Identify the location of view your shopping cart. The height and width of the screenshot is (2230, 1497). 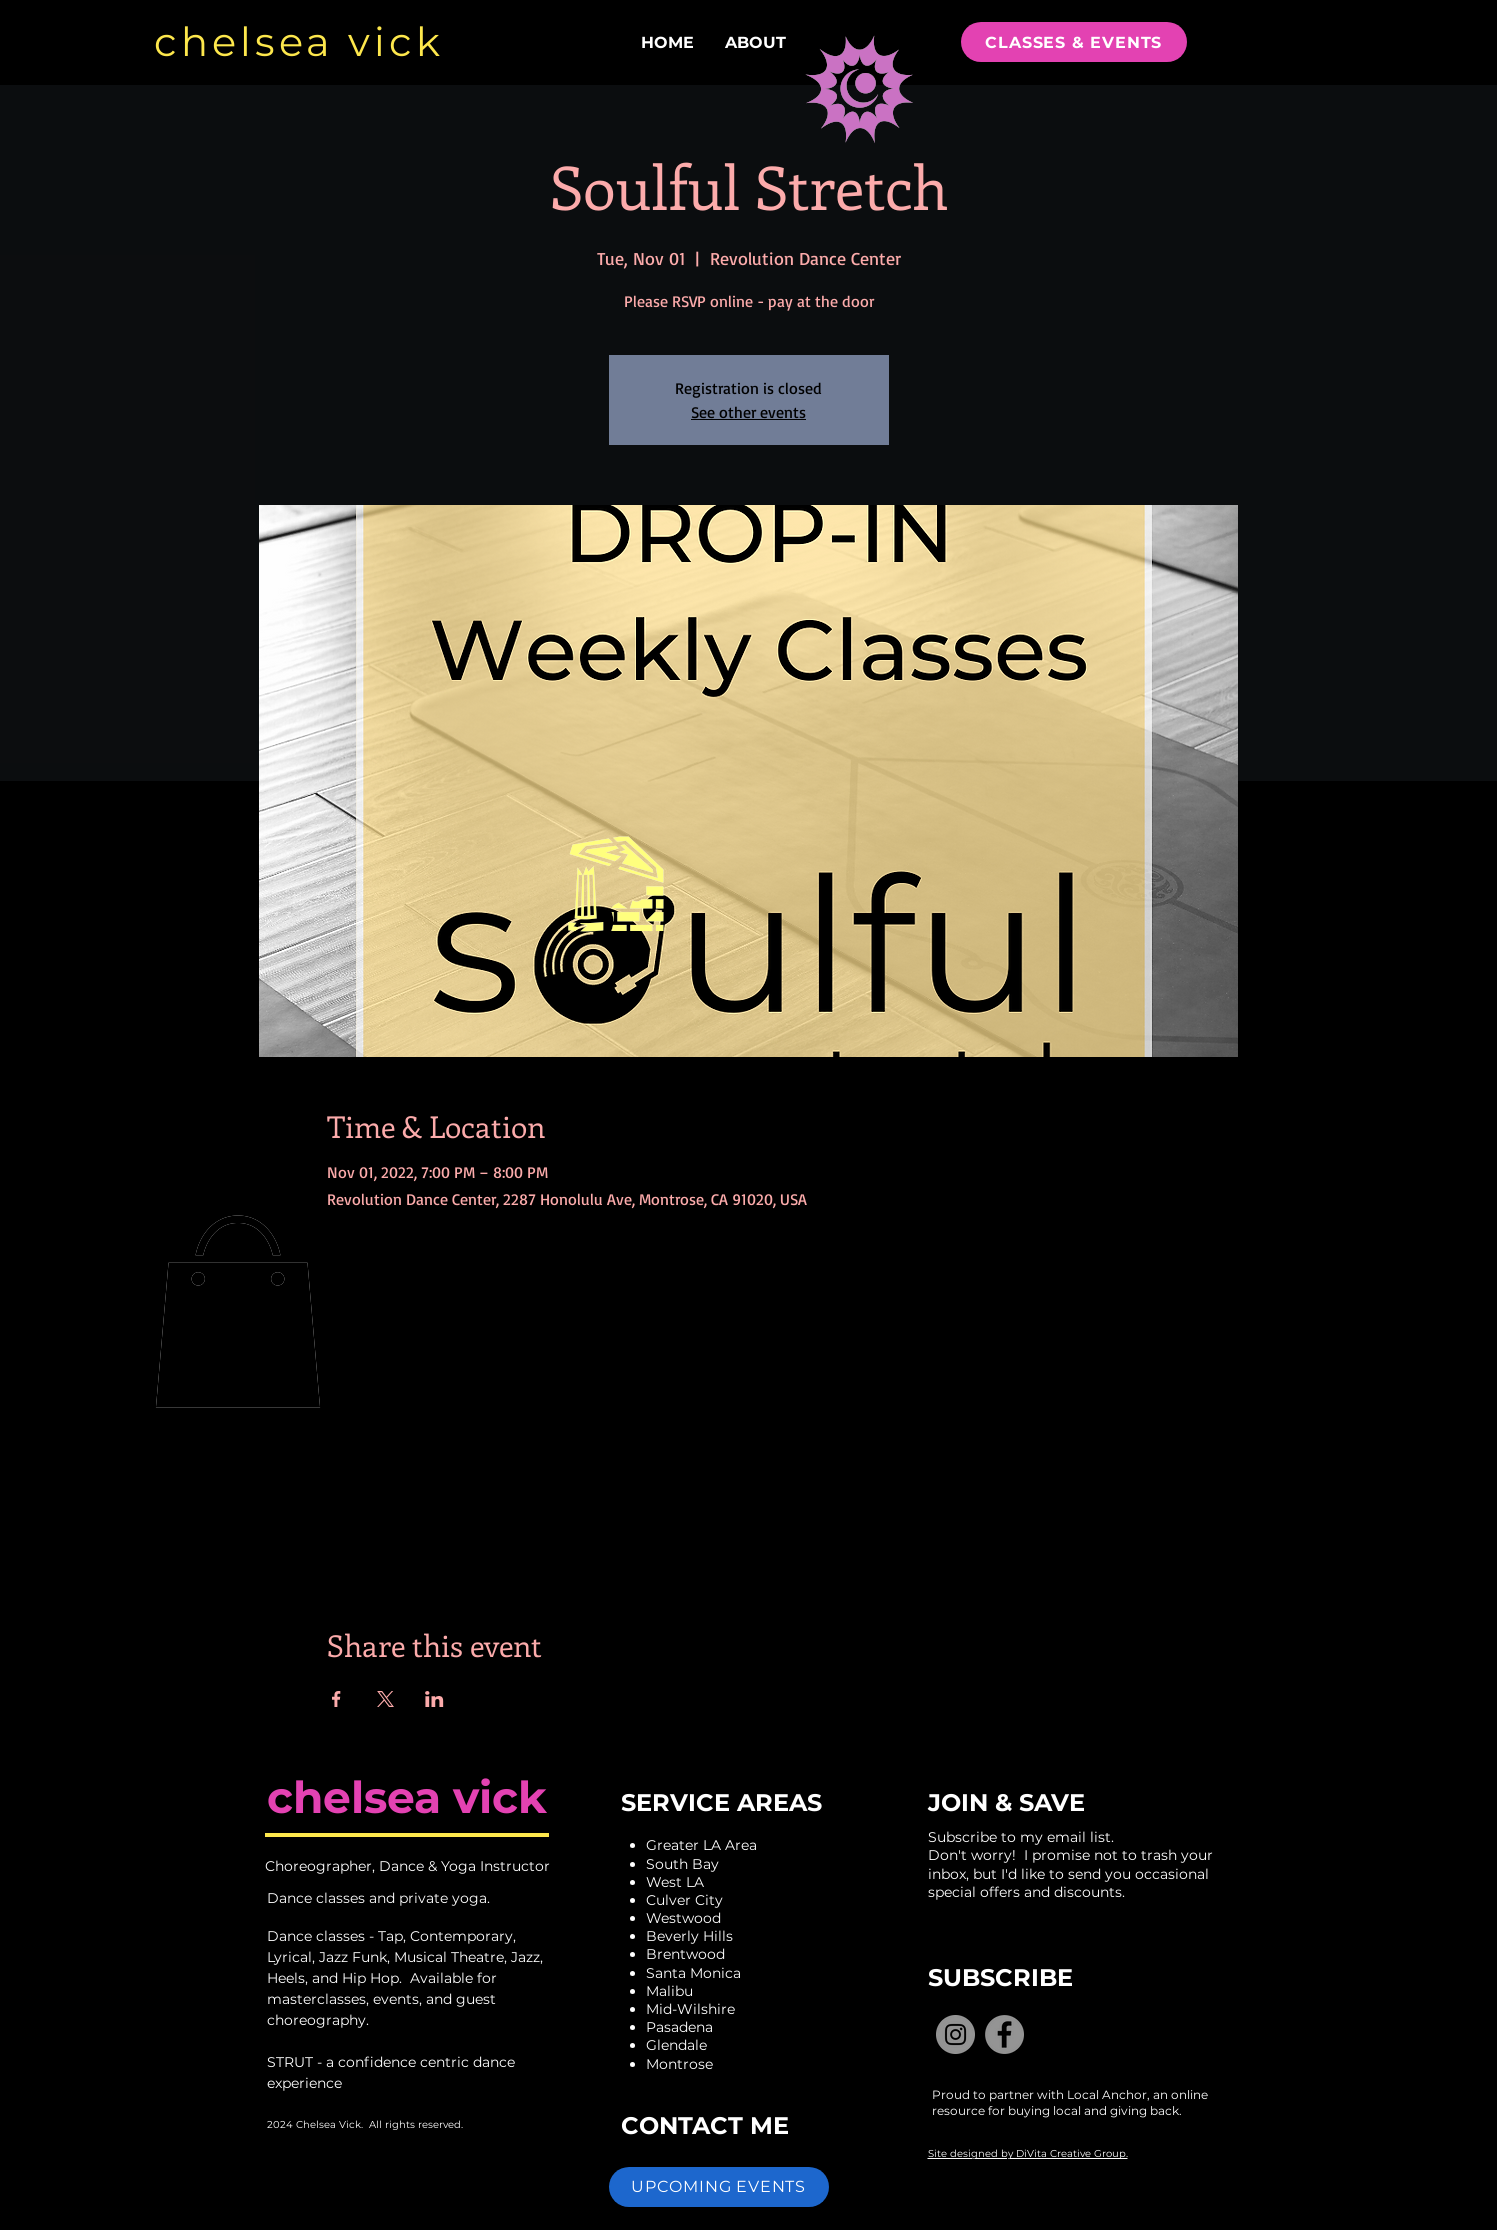
(238, 1312).